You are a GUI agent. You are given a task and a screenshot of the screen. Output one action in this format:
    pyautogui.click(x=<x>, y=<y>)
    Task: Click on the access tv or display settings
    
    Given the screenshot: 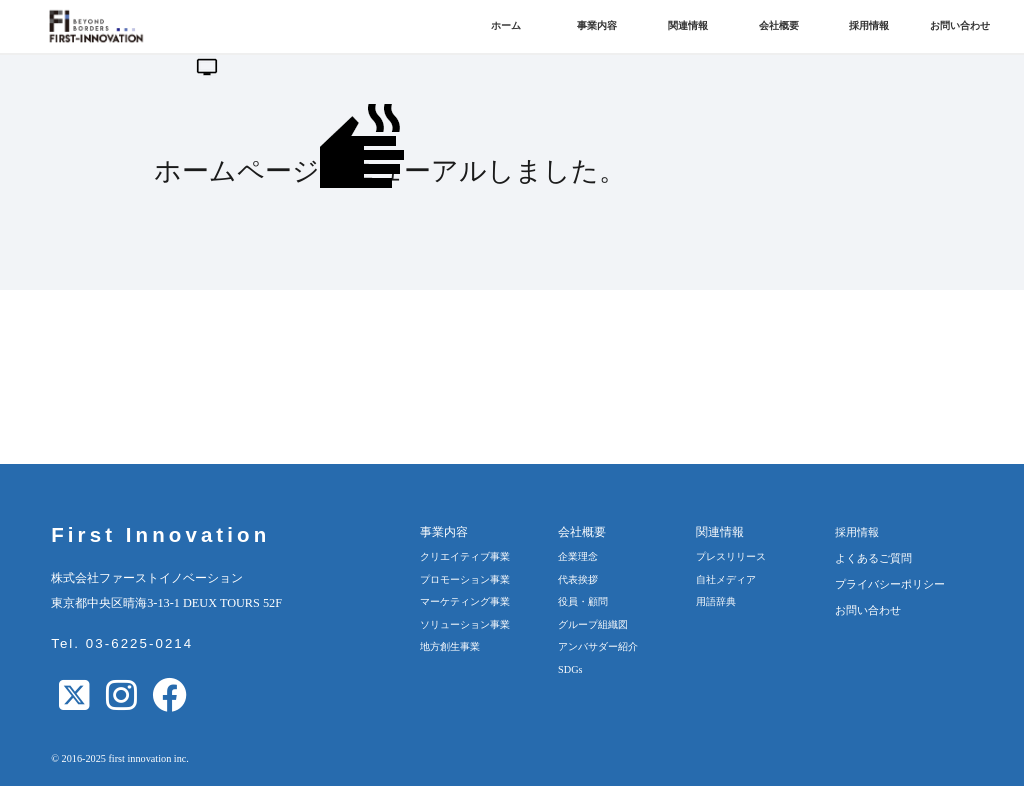 What is the action you would take?
    pyautogui.click(x=207, y=67)
    